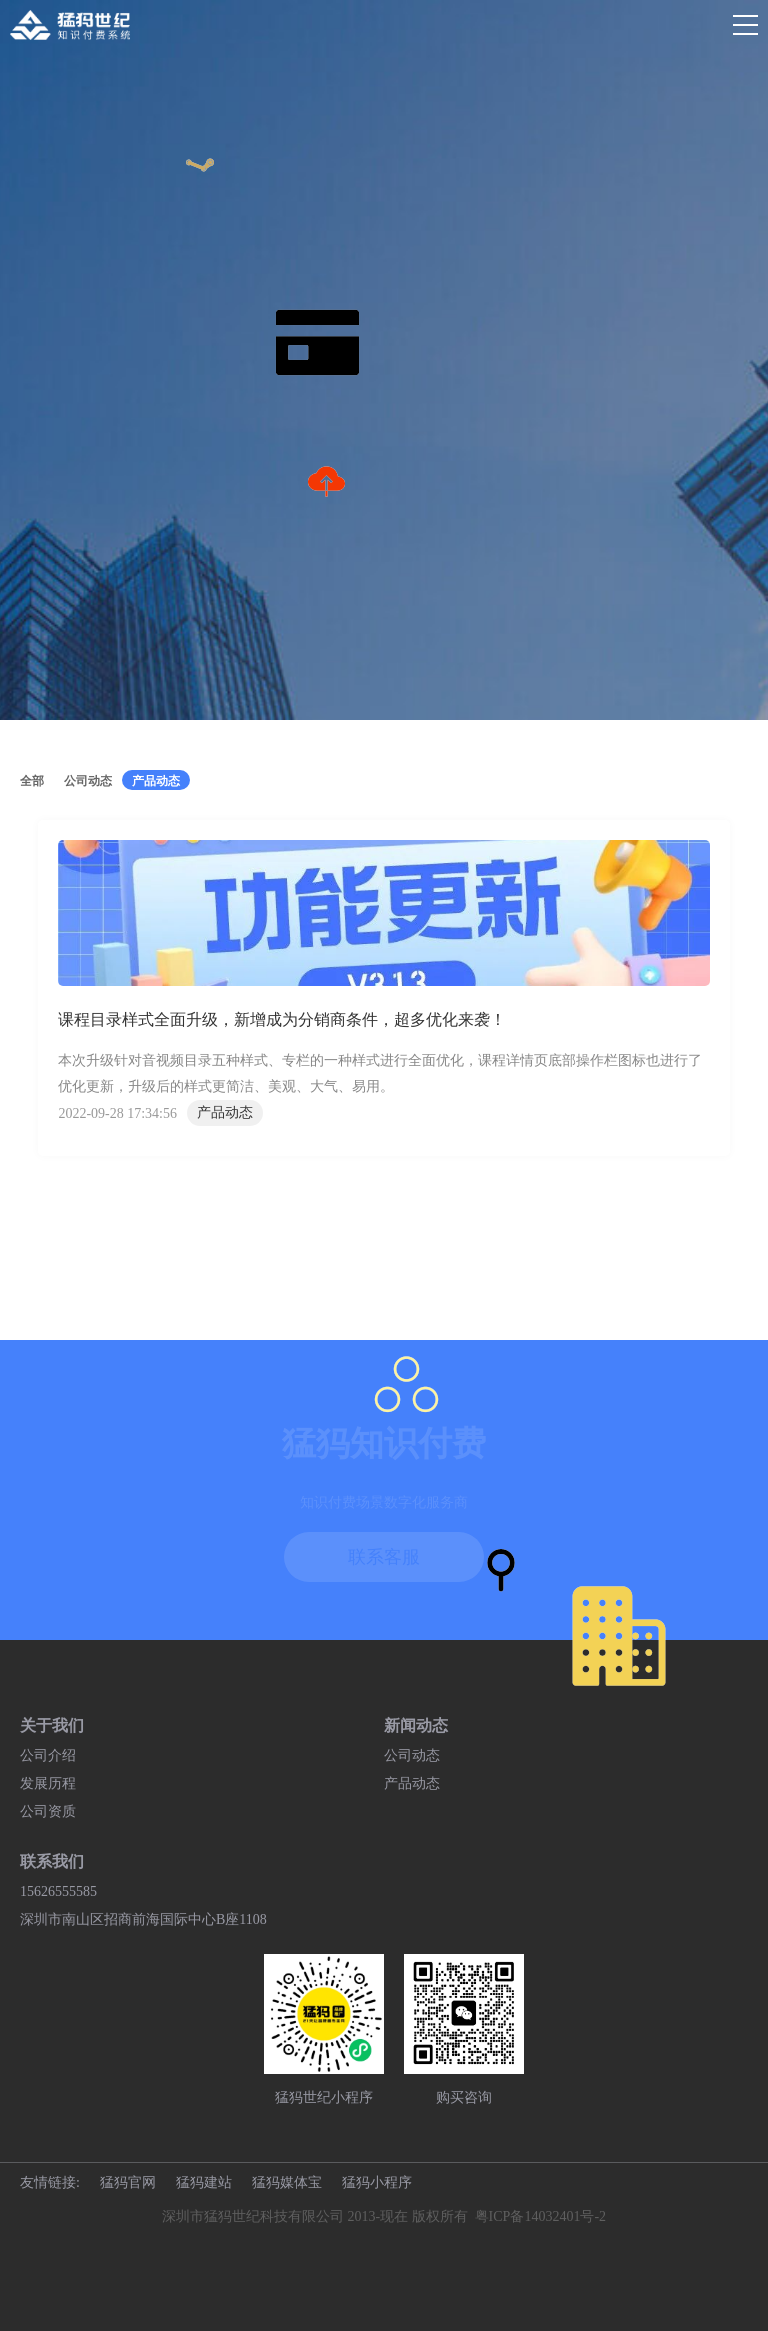 Image resolution: width=768 pixels, height=2331 pixels. What do you see at coordinates (501, 1569) in the screenshot?
I see `indicates gender-neutral or non-binary option` at bounding box center [501, 1569].